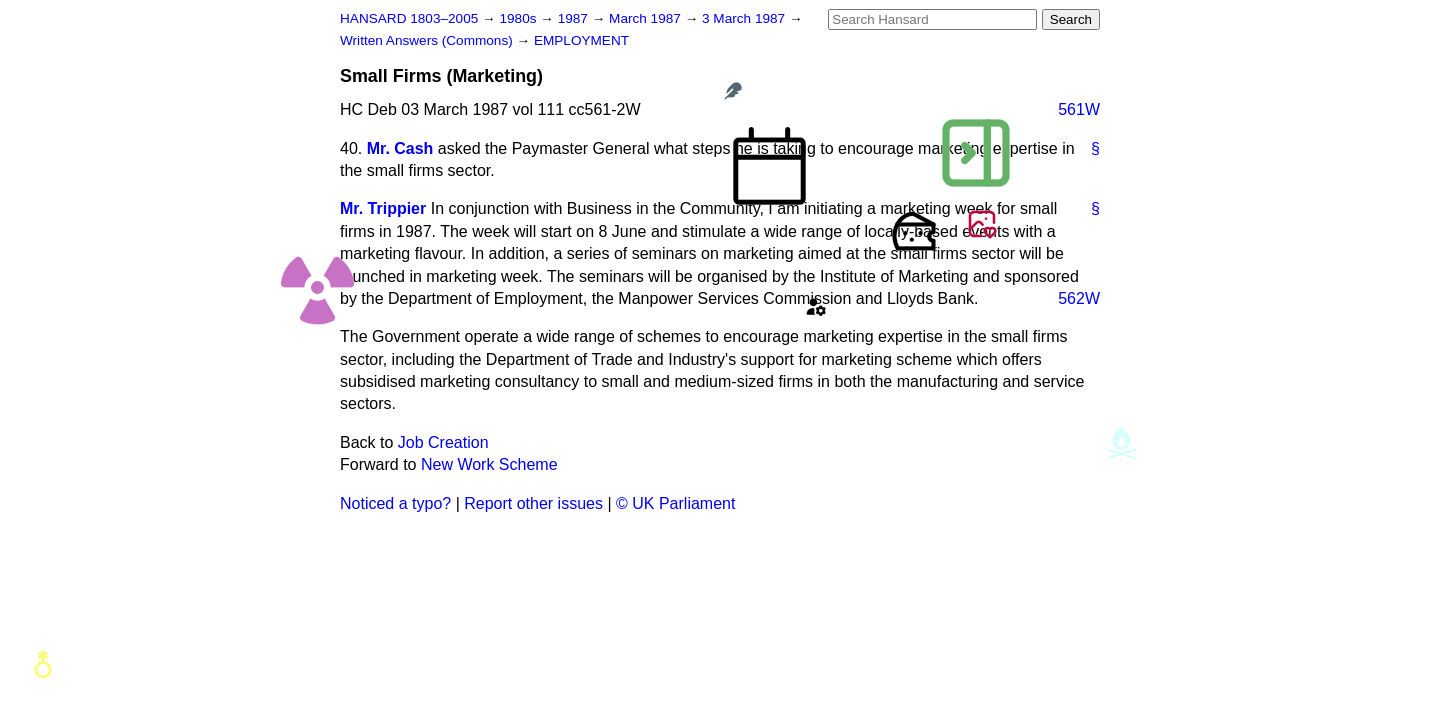 Image resolution: width=1440 pixels, height=720 pixels. Describe the element at coordinates (982, 224) in the screenshot. I see `add photo to favorites` at that location.